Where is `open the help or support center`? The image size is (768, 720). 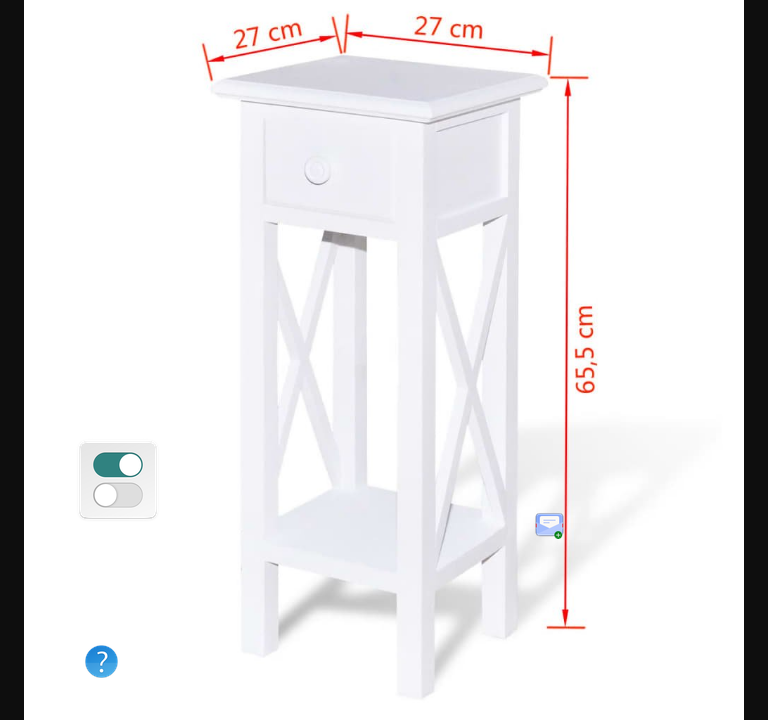 open the help or support center is located at coordinates (101, 661).